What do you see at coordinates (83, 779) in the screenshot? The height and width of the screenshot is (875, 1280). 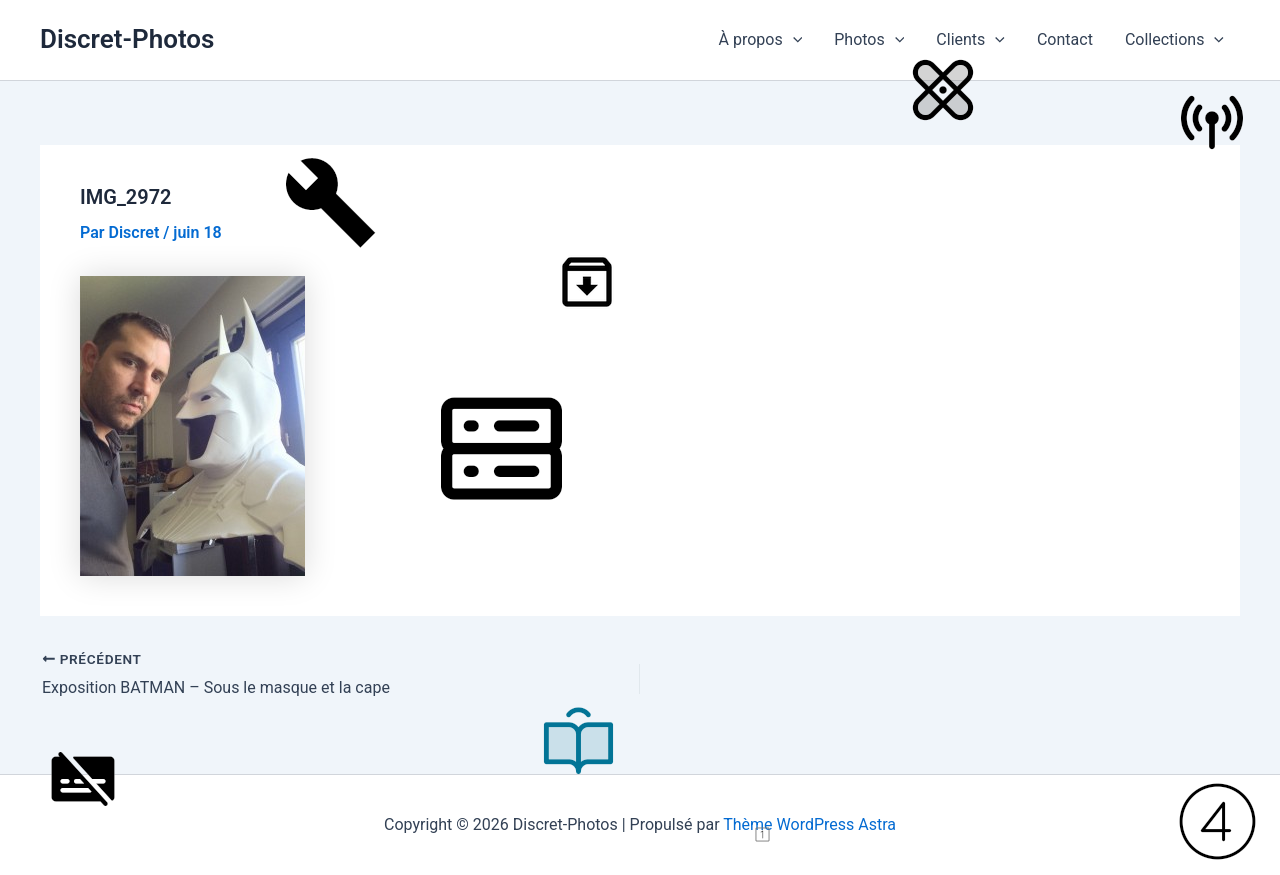 I see `disable subtitles or closed captions` at bounding box center [83, 779].